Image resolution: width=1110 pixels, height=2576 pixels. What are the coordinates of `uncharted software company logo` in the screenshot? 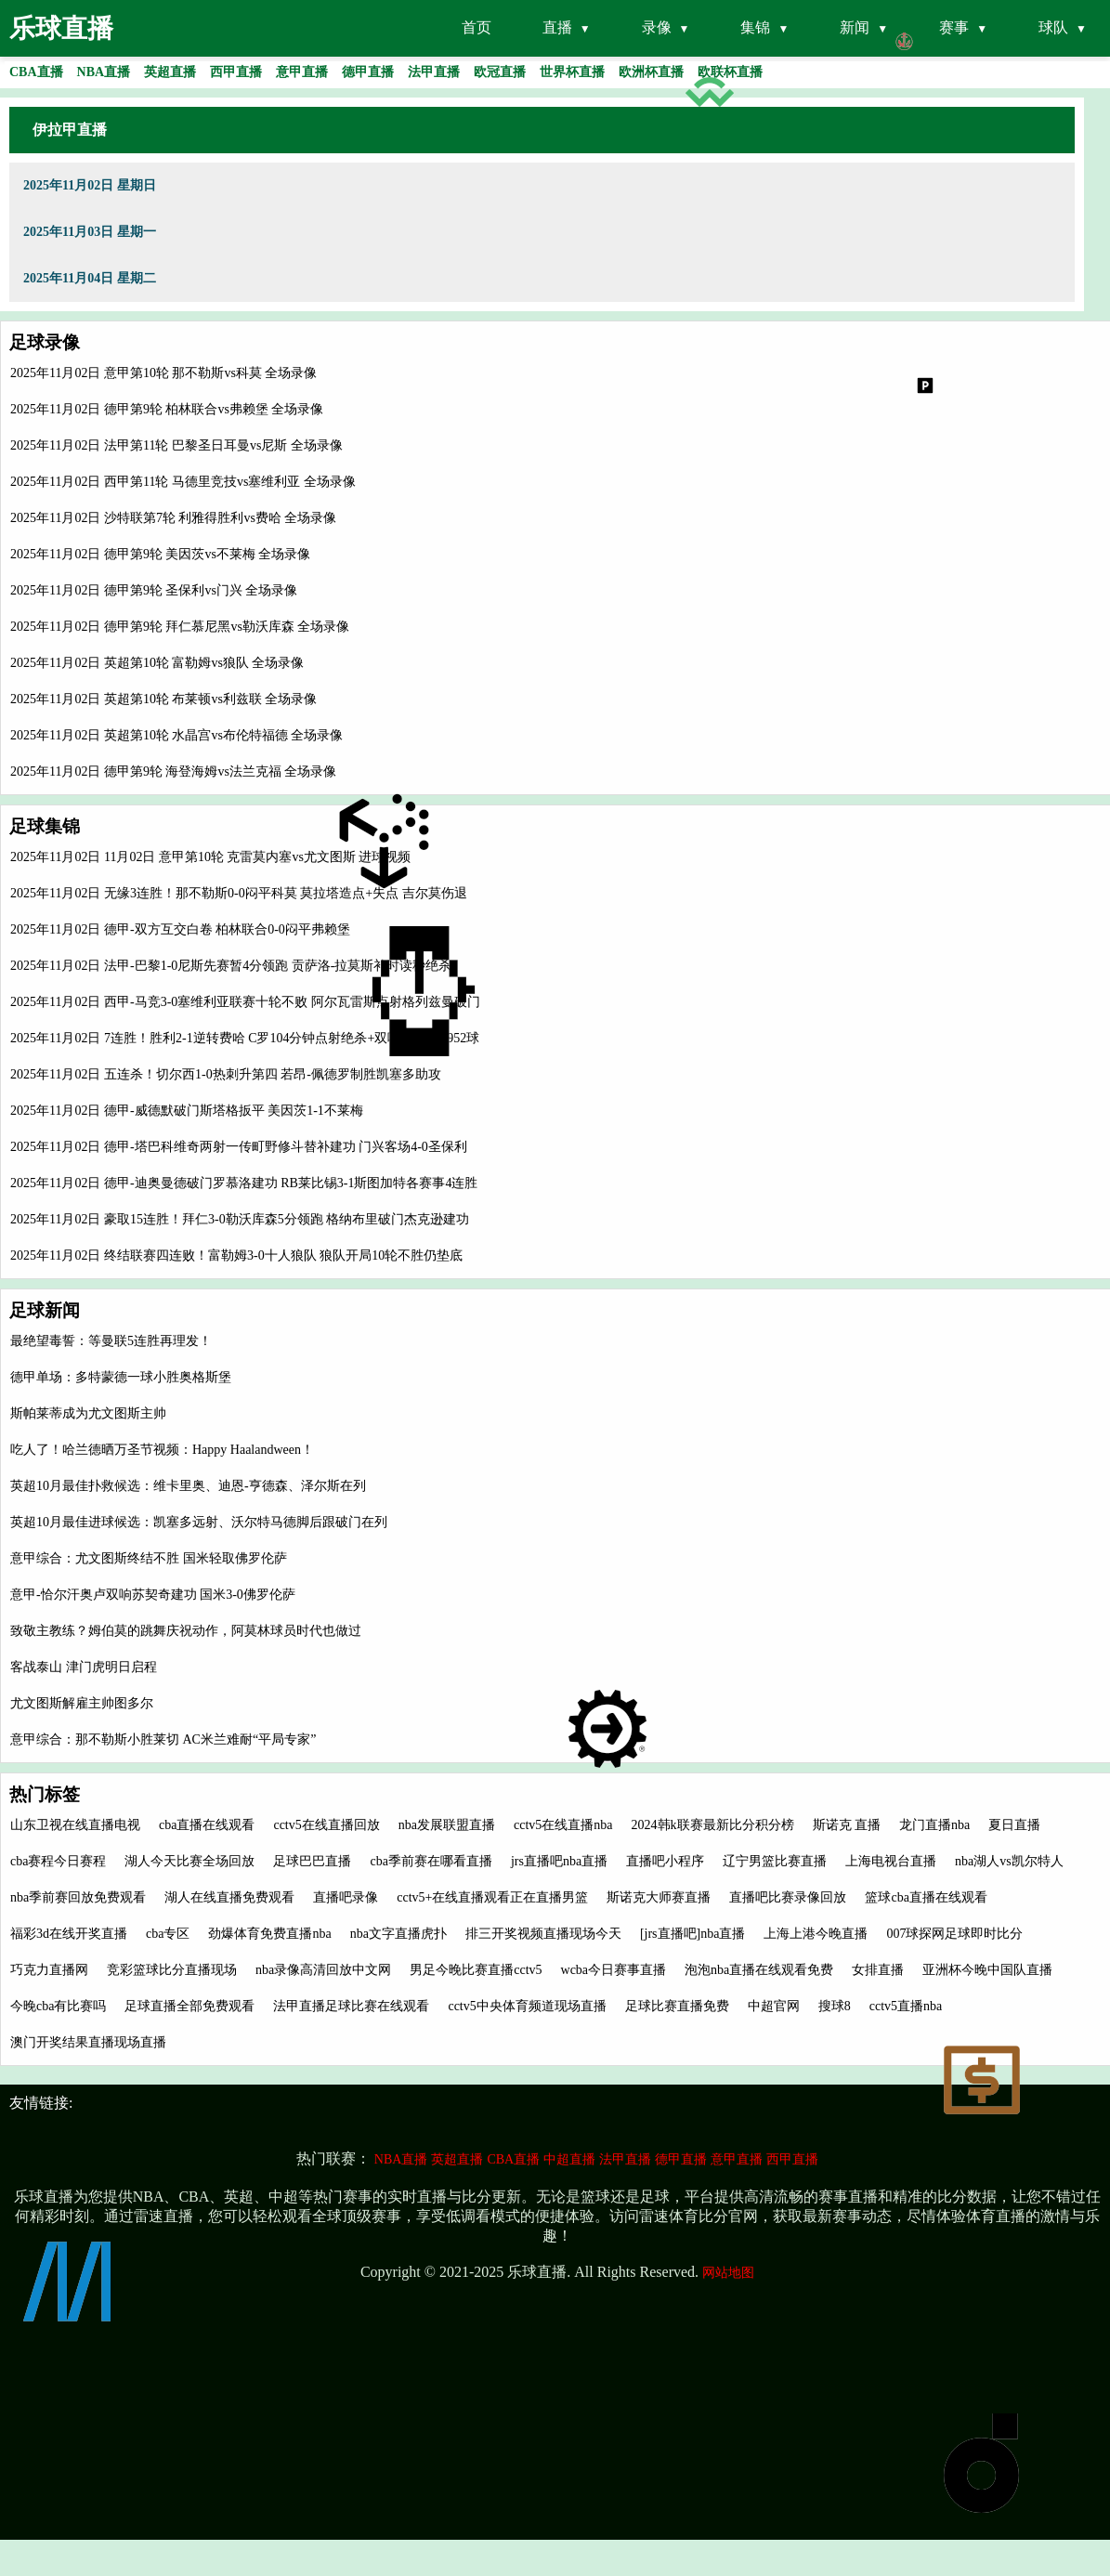 It's located at (384, 841).